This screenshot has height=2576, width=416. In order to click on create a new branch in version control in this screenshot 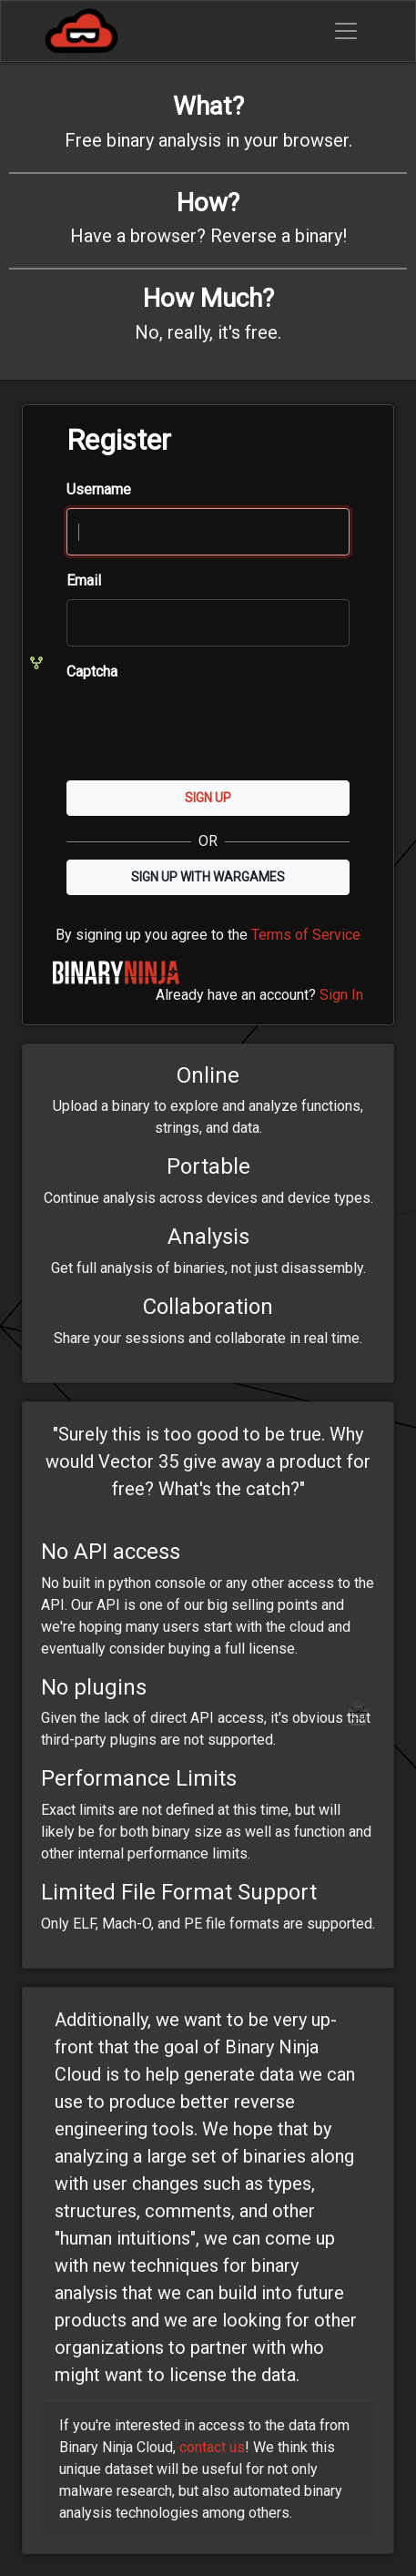, I will do `click(36, 663)`.